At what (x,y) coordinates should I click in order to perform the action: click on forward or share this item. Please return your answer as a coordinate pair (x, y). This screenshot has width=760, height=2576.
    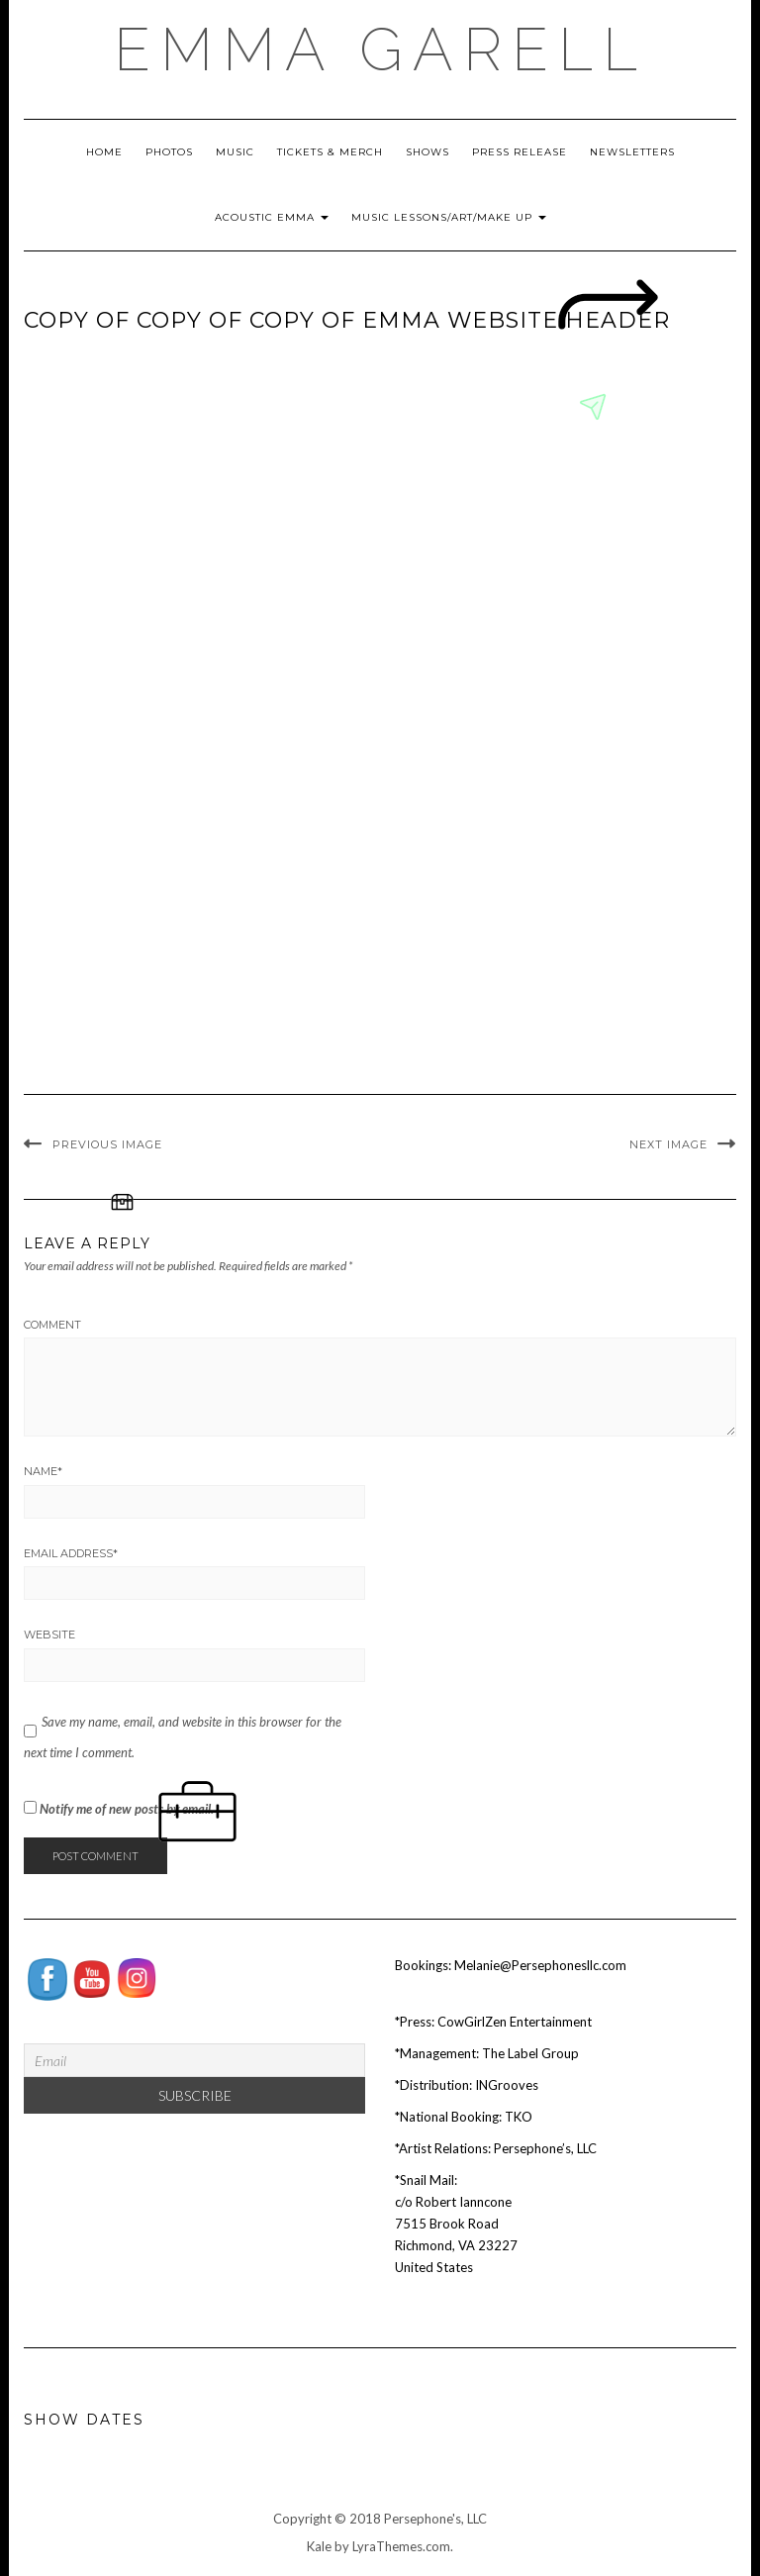
    Looking at the image, I should click on (608, 304).